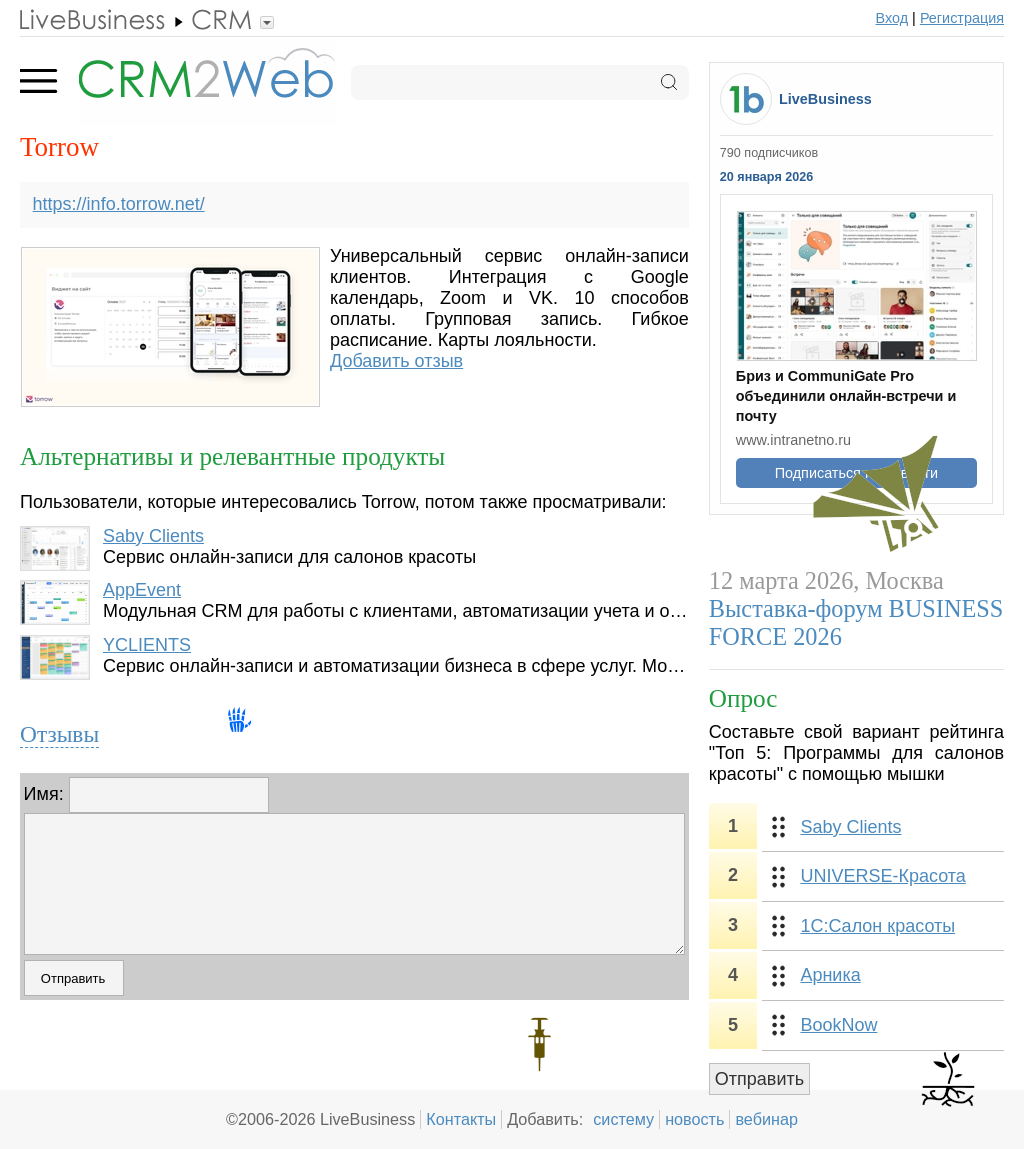  What do you see at coordinates (238, 719) in the screenshot?
I see `robotic or mechanical hand ability in a game` at bounding box center [238, 719].